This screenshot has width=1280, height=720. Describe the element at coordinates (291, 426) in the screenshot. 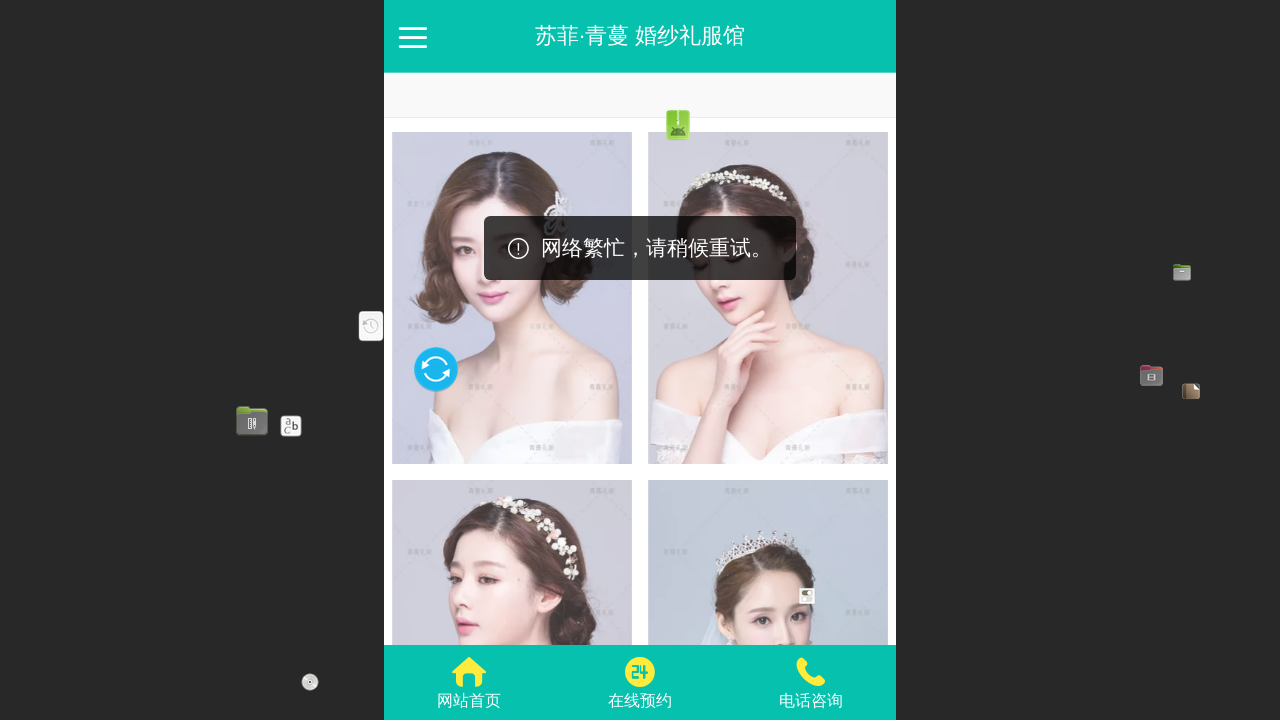

I see `access font and typography settings` at that location.